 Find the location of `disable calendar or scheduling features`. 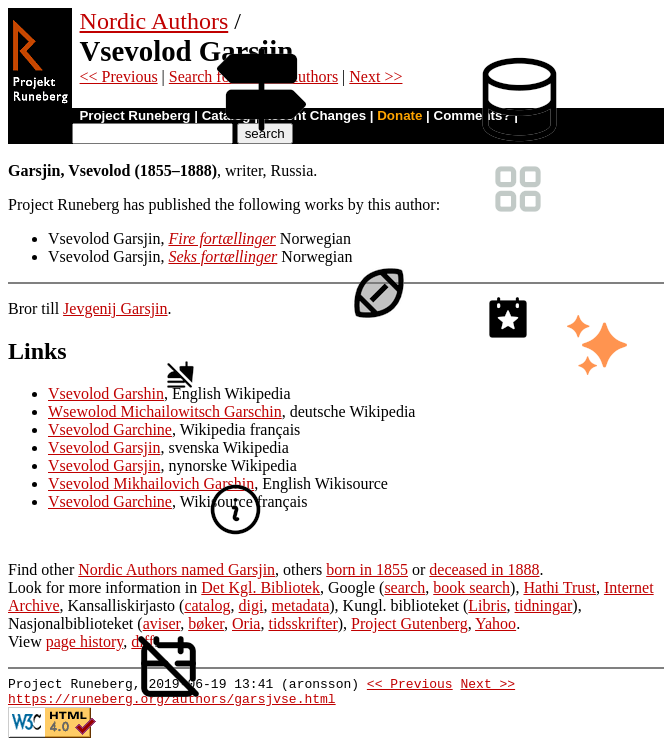

disable calendar or scheduling features is located at coordinates (168, 666).